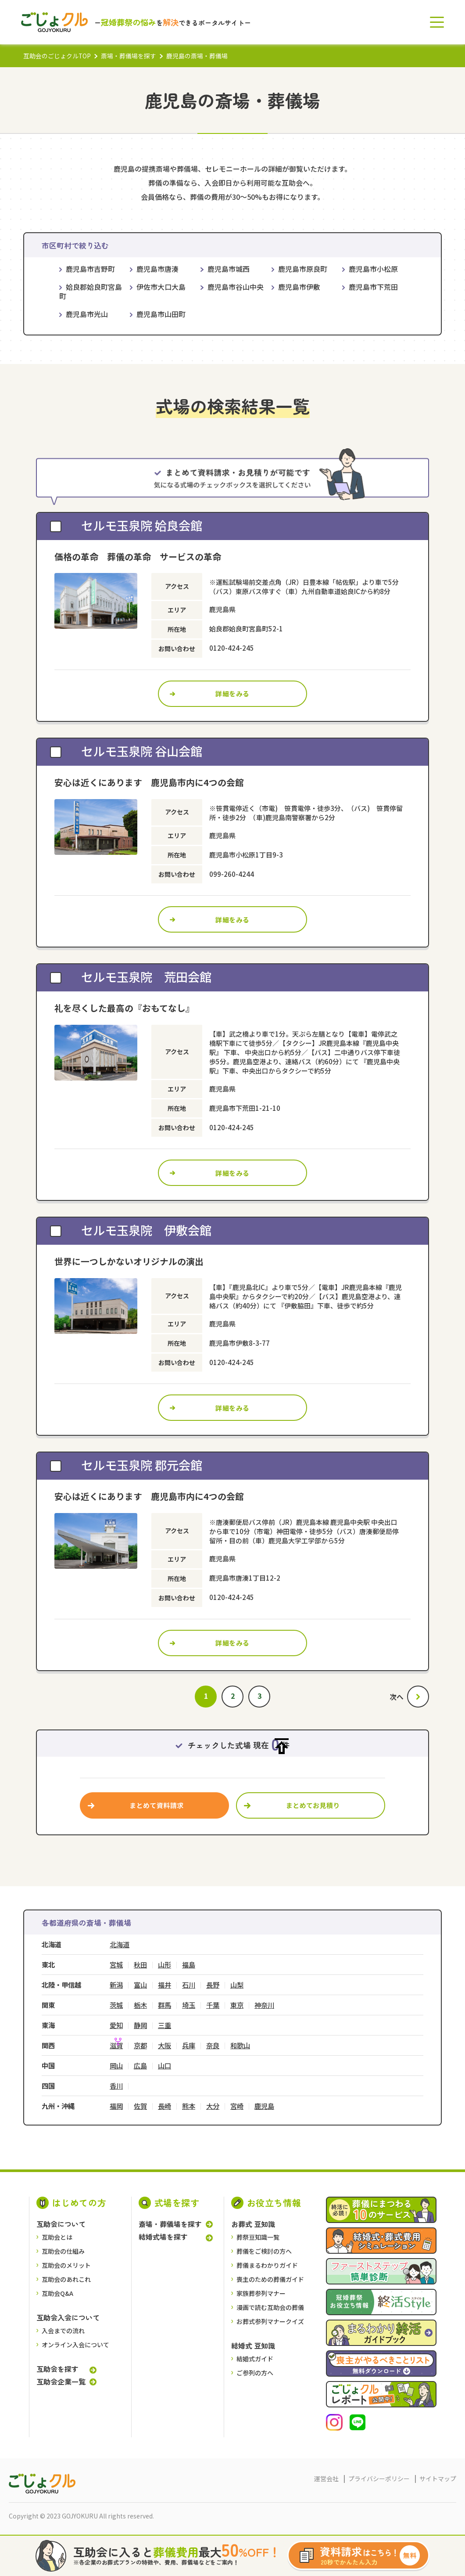 The image size is (465, 2576). Describe the element at coordinates (282, 1746) in the screenshot. I see `publish or upload content` at that location.